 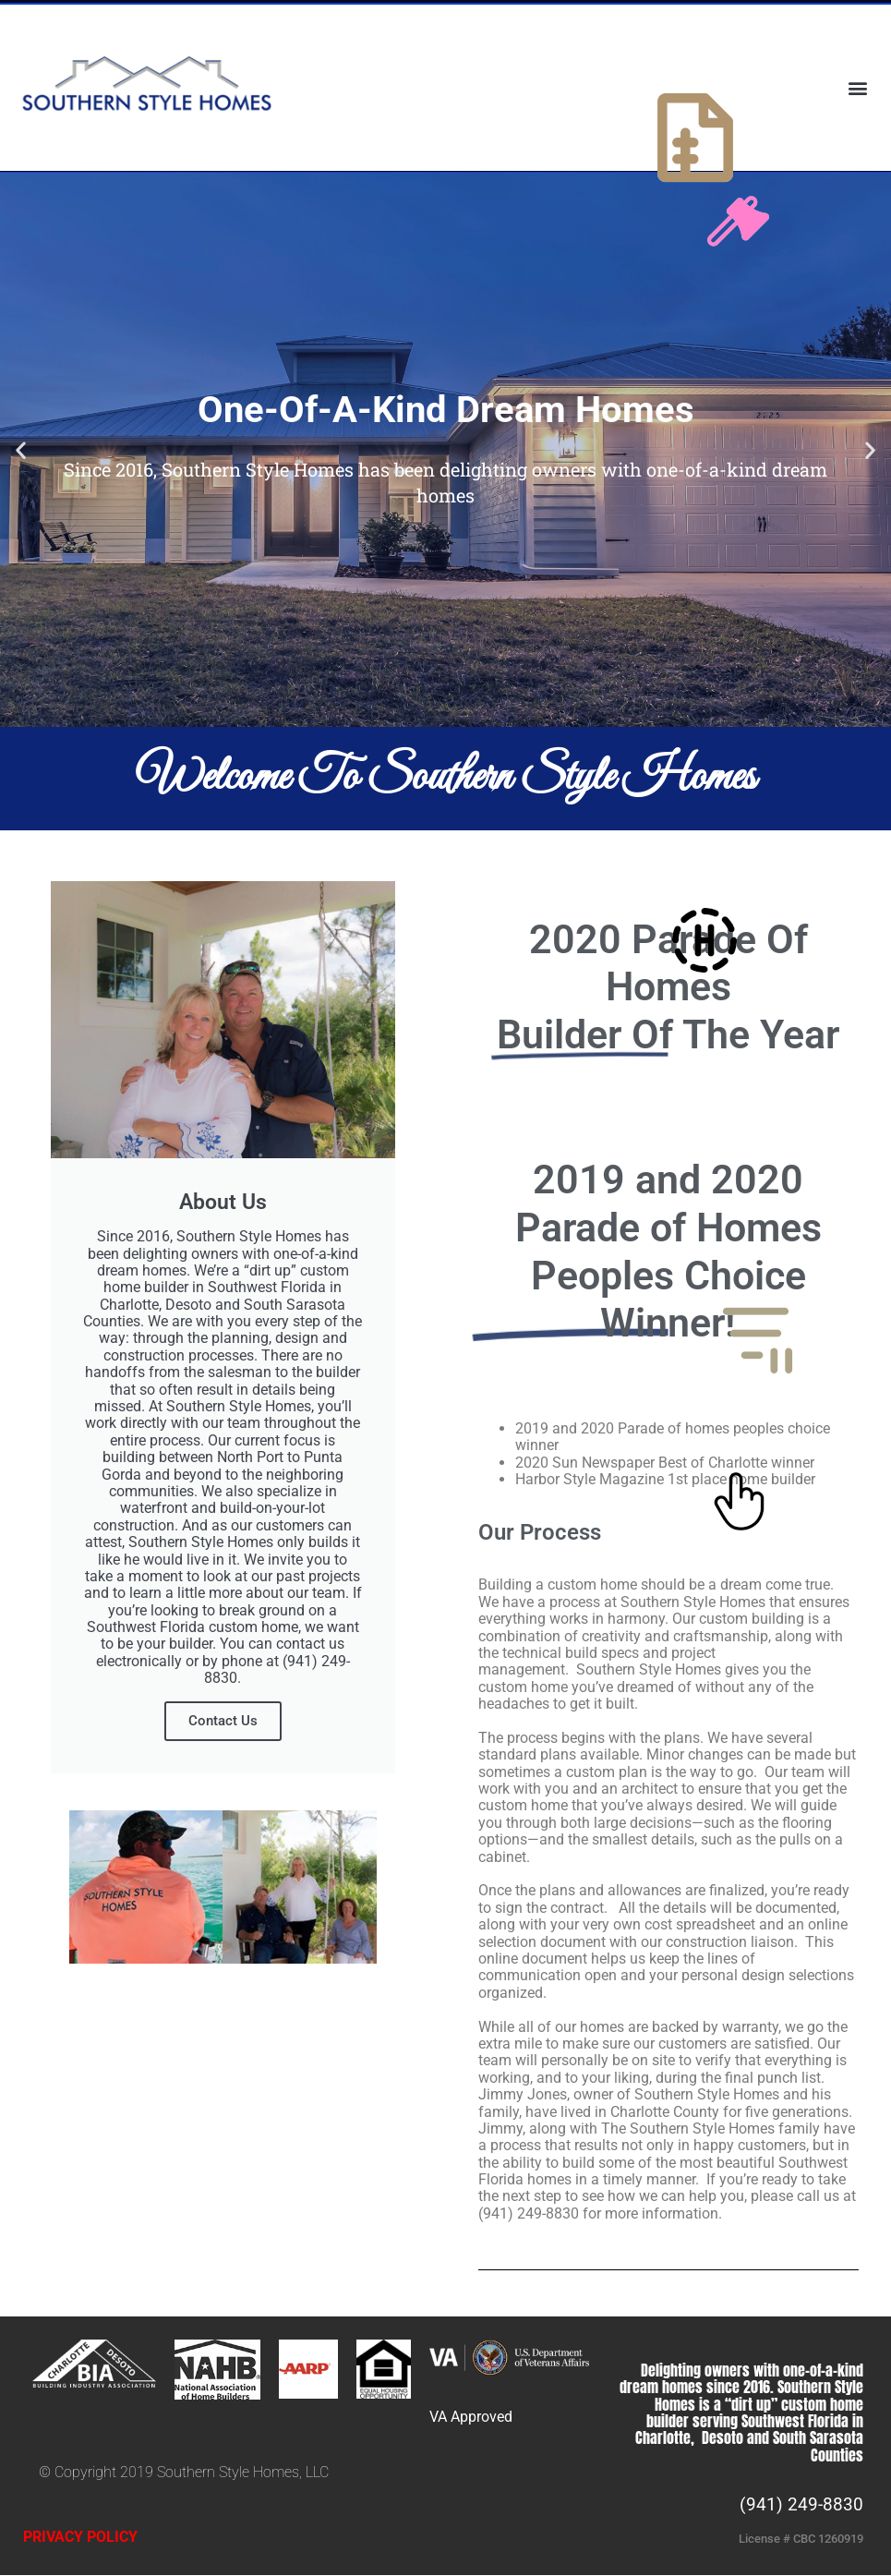 What do you see at coordinates (704, 940) in the screenshot?
I see `indicates a helipad or helicopter landing zone` at bounding box center [704, 940].